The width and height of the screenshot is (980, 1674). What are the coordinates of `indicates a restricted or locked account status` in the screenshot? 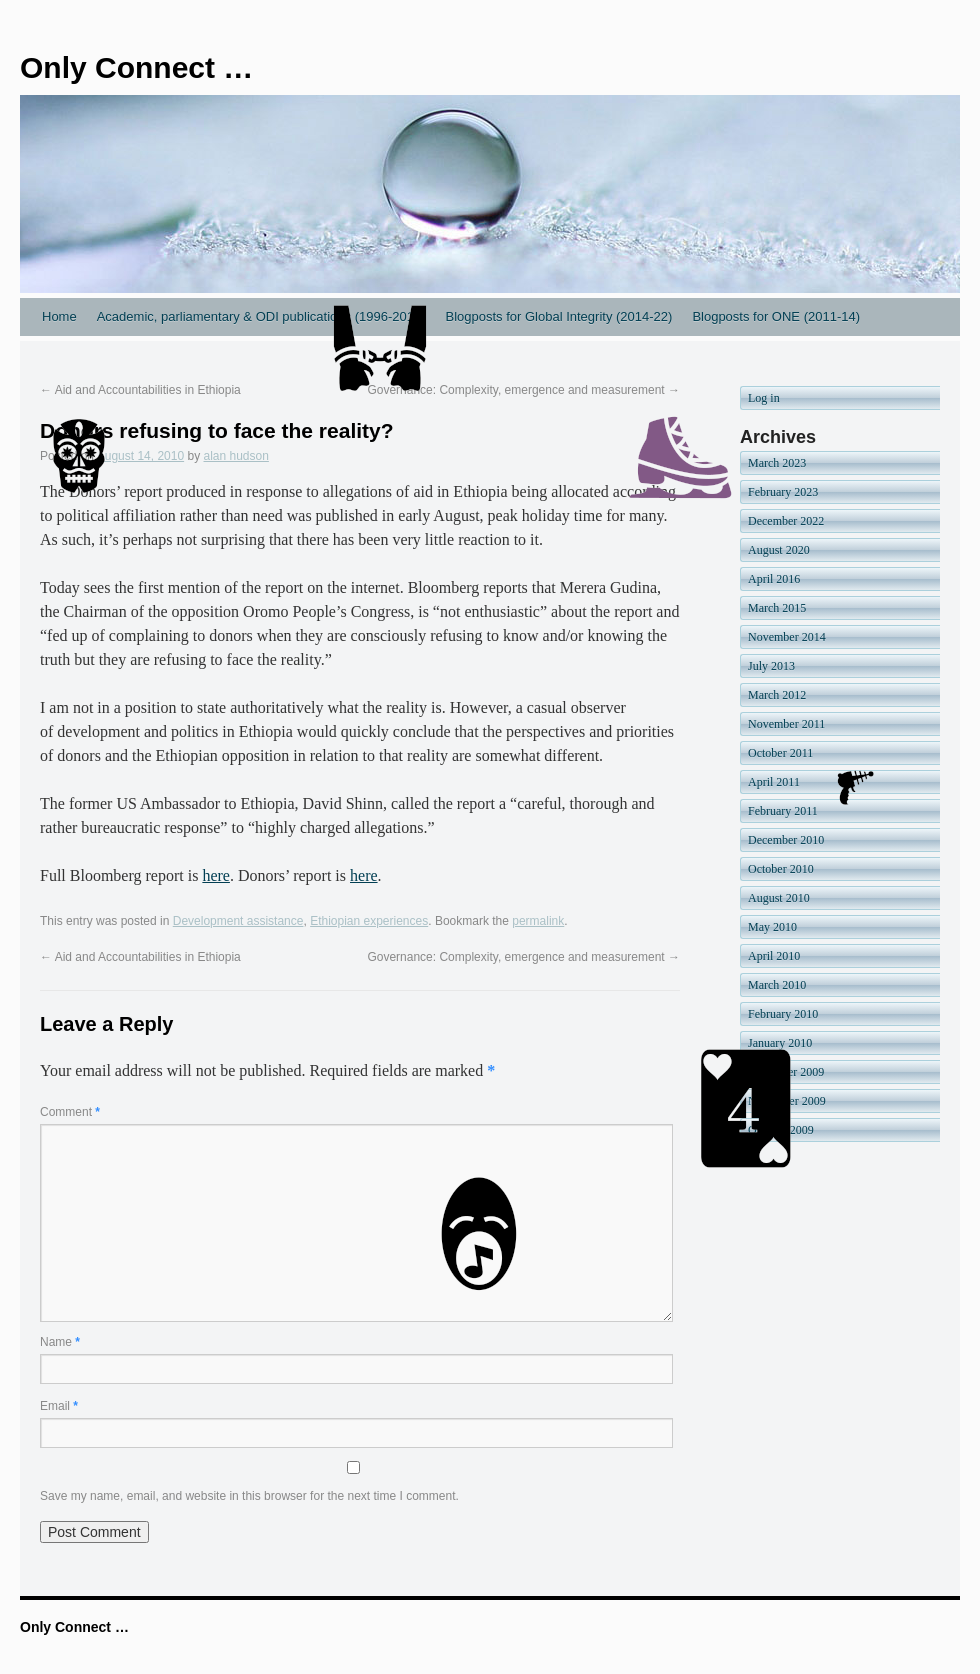 It's located at (380, 352).